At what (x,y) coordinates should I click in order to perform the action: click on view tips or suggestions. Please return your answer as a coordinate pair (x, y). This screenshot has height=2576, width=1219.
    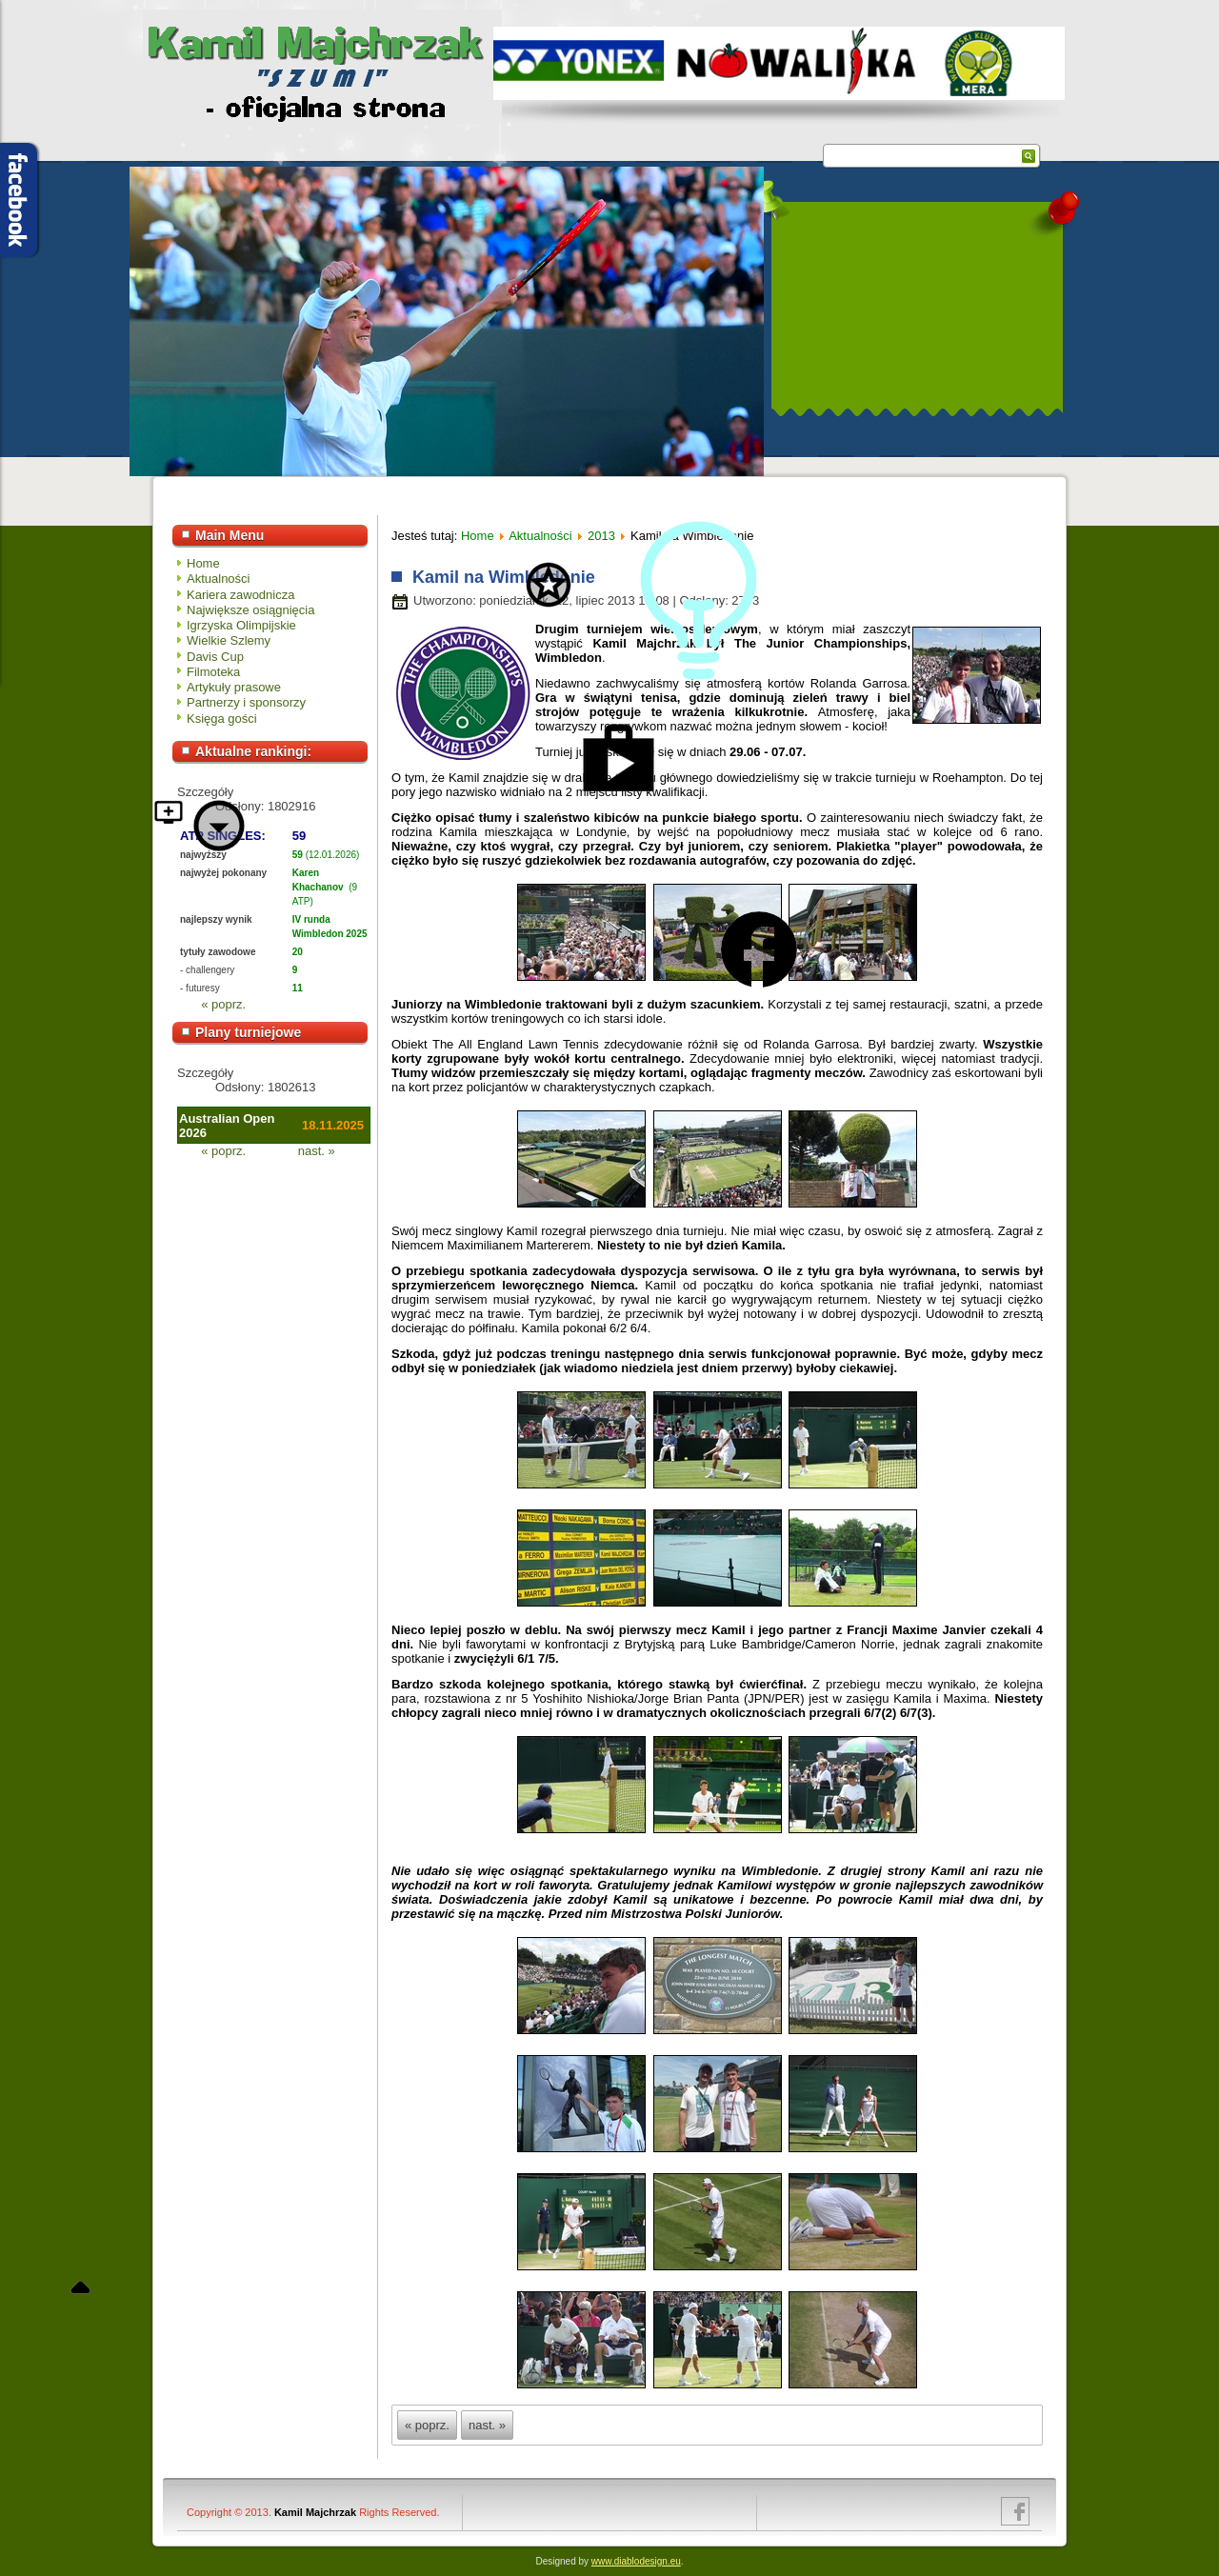
    Looking at the image, I should click on (698, 600).